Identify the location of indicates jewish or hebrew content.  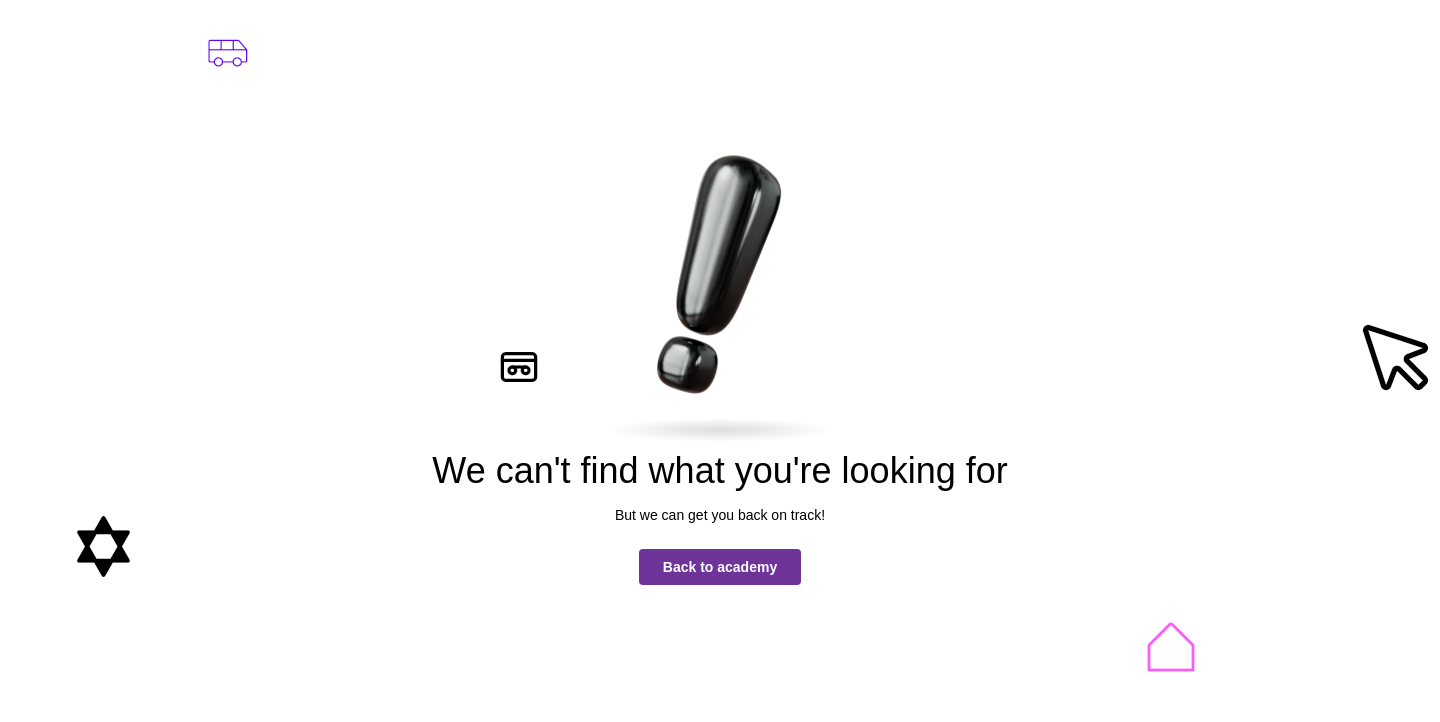
(103, 546).